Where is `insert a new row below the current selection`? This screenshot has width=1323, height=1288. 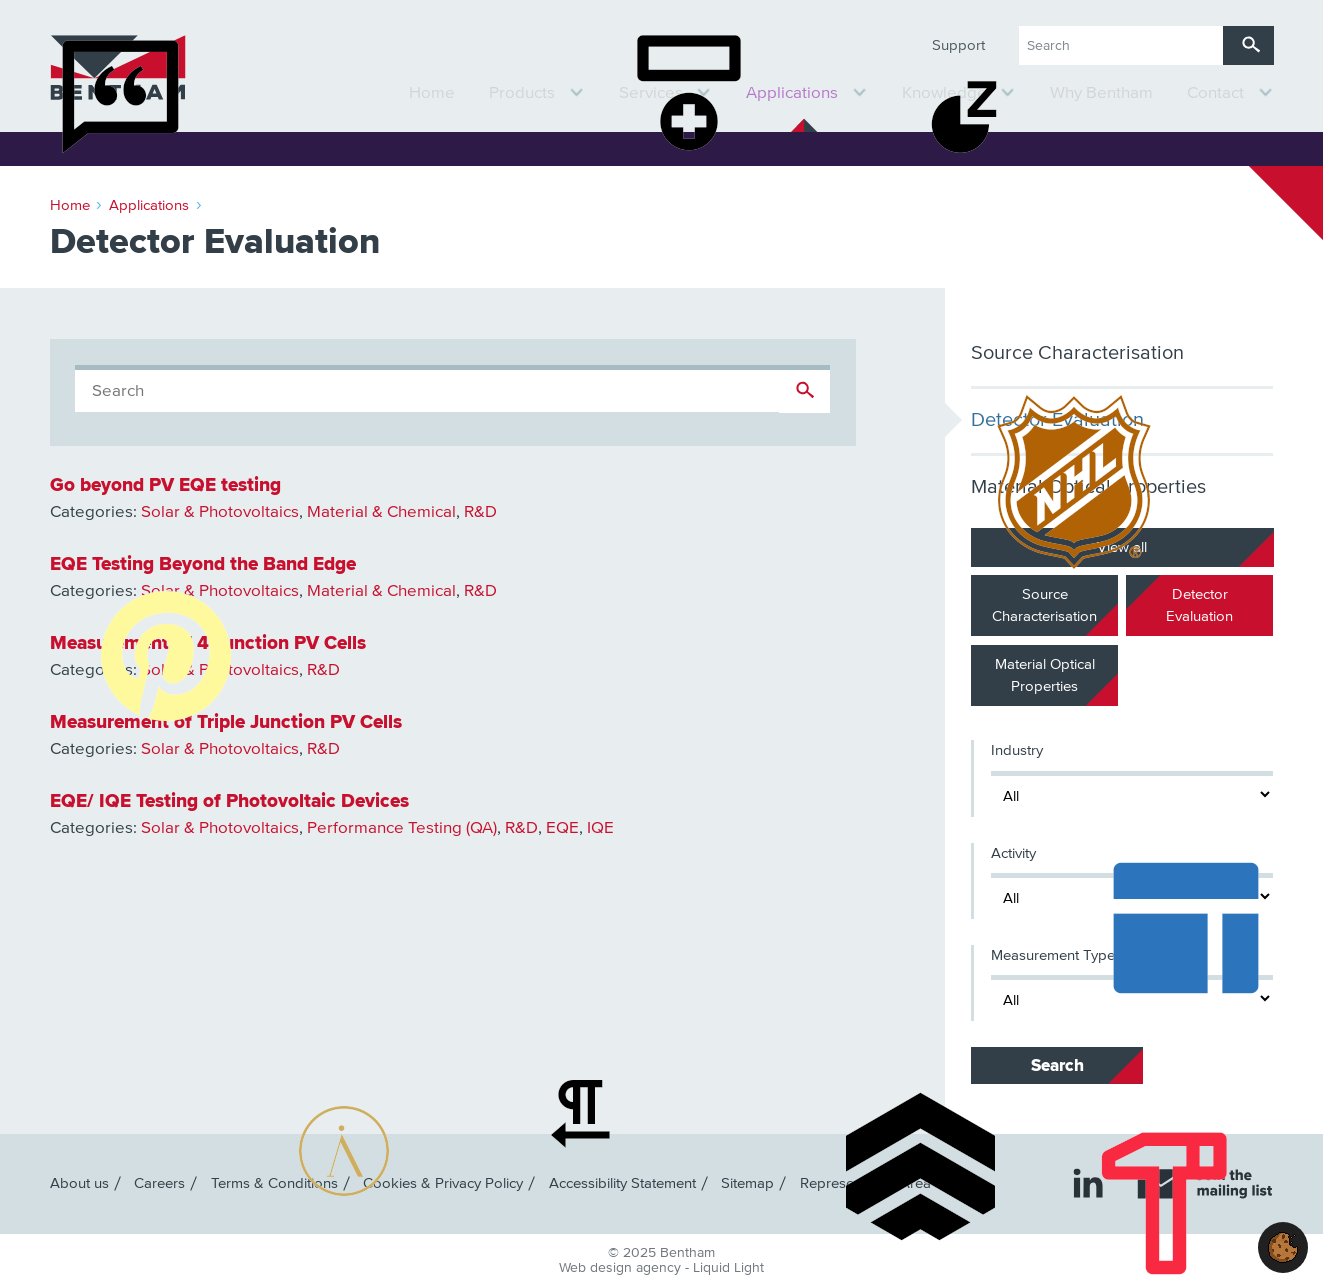 insert a new row below the current selection is located at coordinates (689, 87).